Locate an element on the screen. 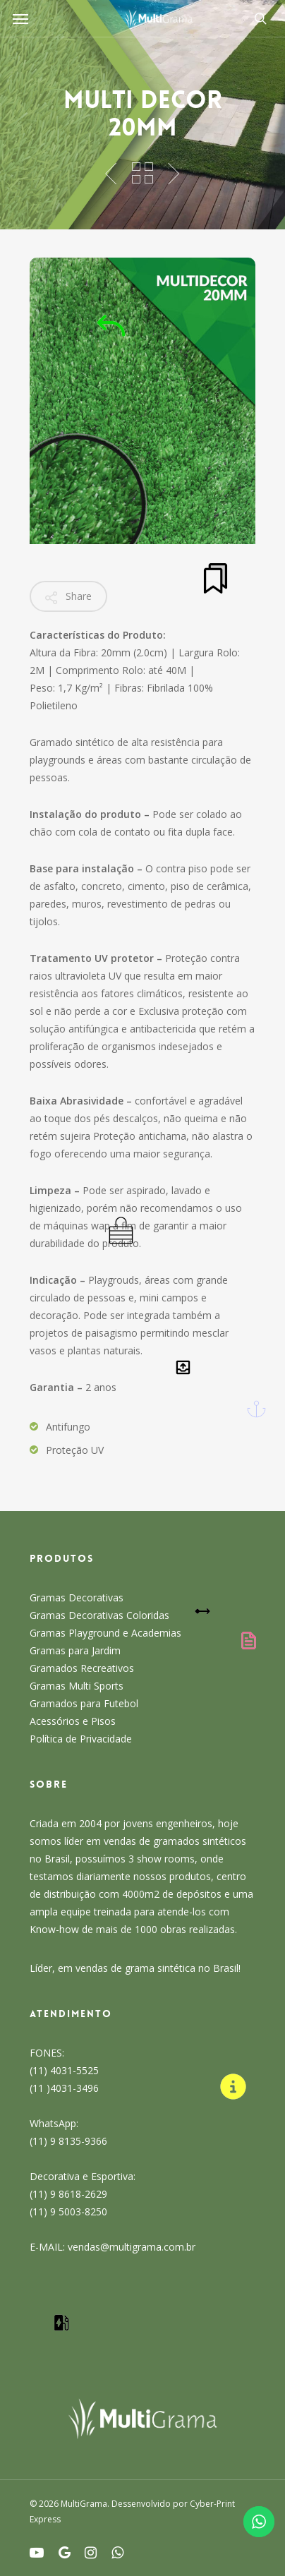 This screenshot has width=285, height=2576. view document contents is located at coordinates (248, 1640).